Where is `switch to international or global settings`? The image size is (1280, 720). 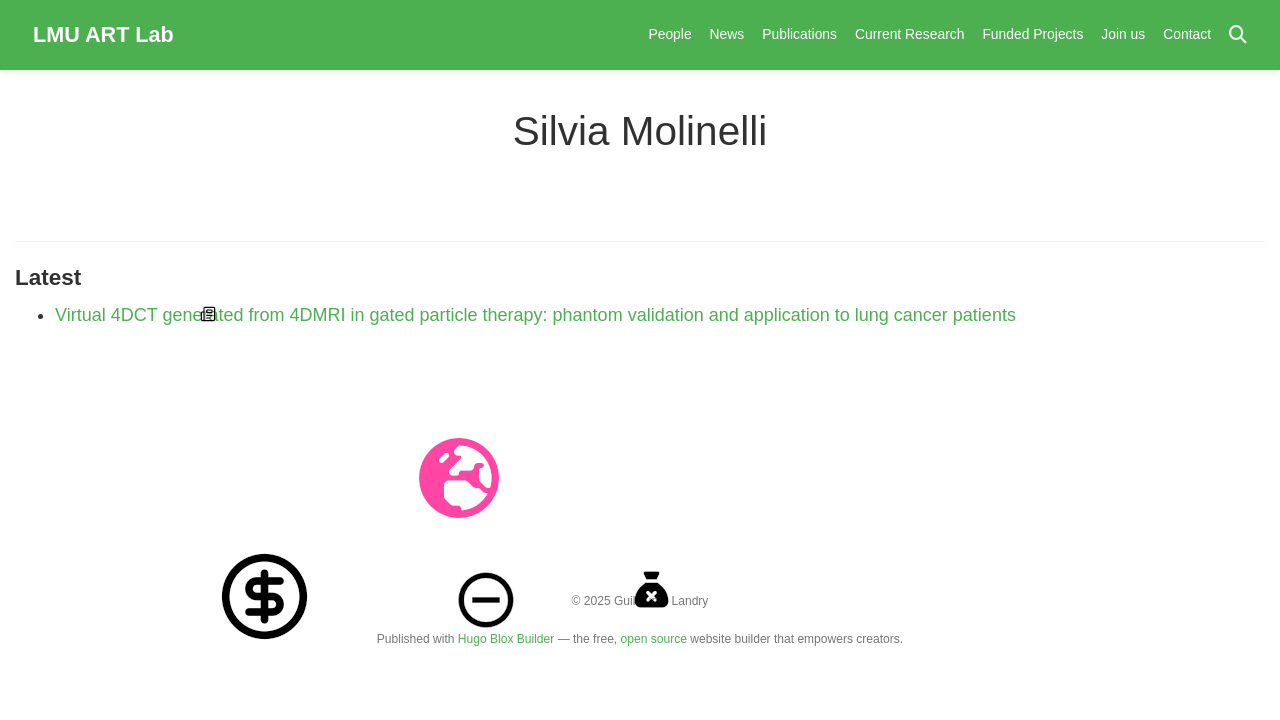
switch to international or global settings is located at coordinates (459, 478).